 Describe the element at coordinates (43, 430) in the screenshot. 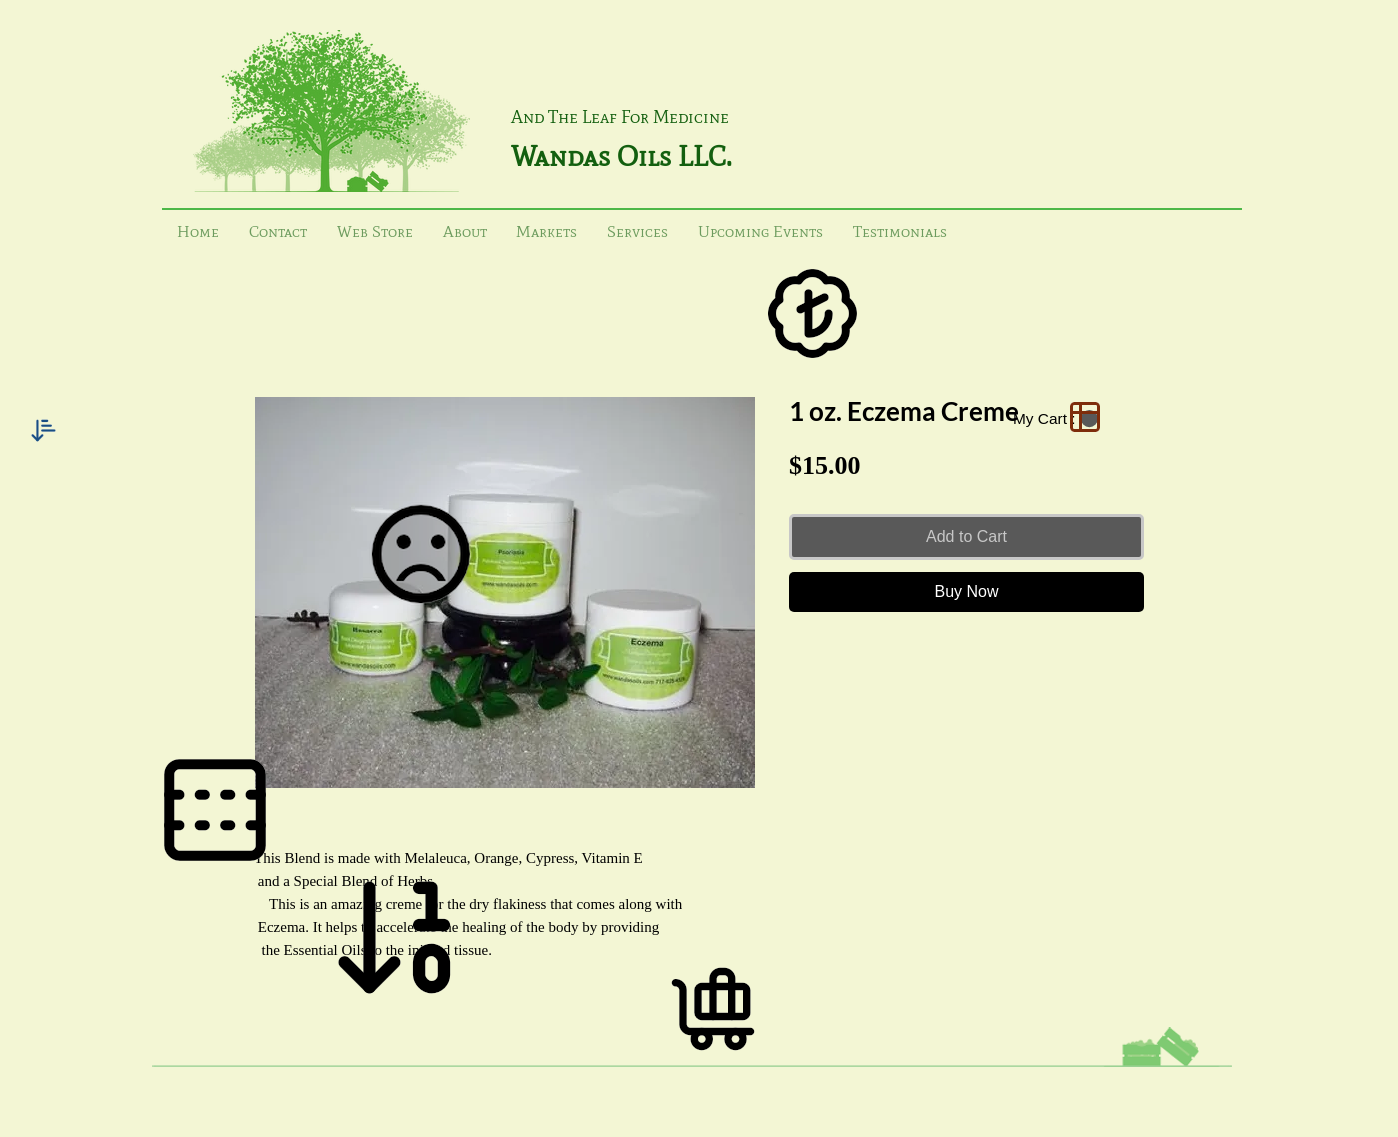

I see `sort items from smallest to largest` at that location.